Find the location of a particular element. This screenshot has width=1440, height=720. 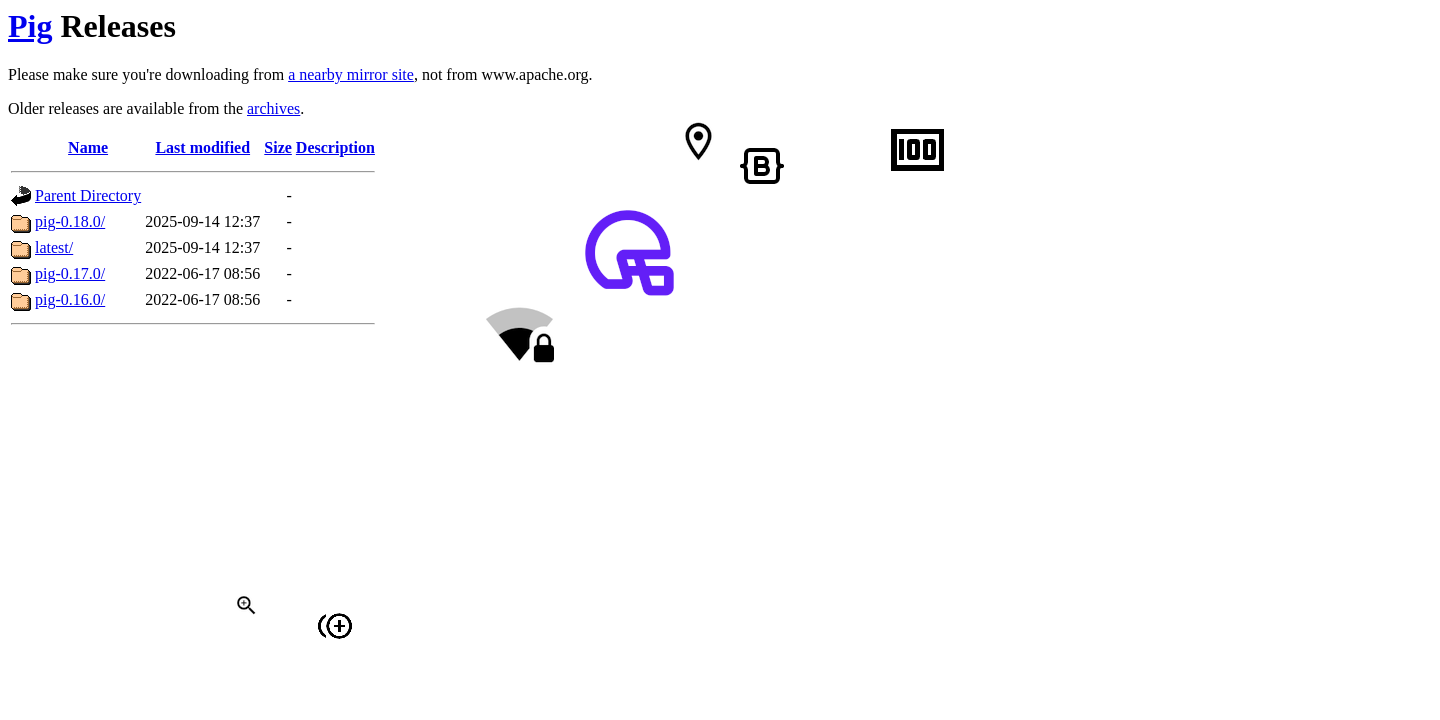

view currency or monetary information is located at coordinates (917, 149).